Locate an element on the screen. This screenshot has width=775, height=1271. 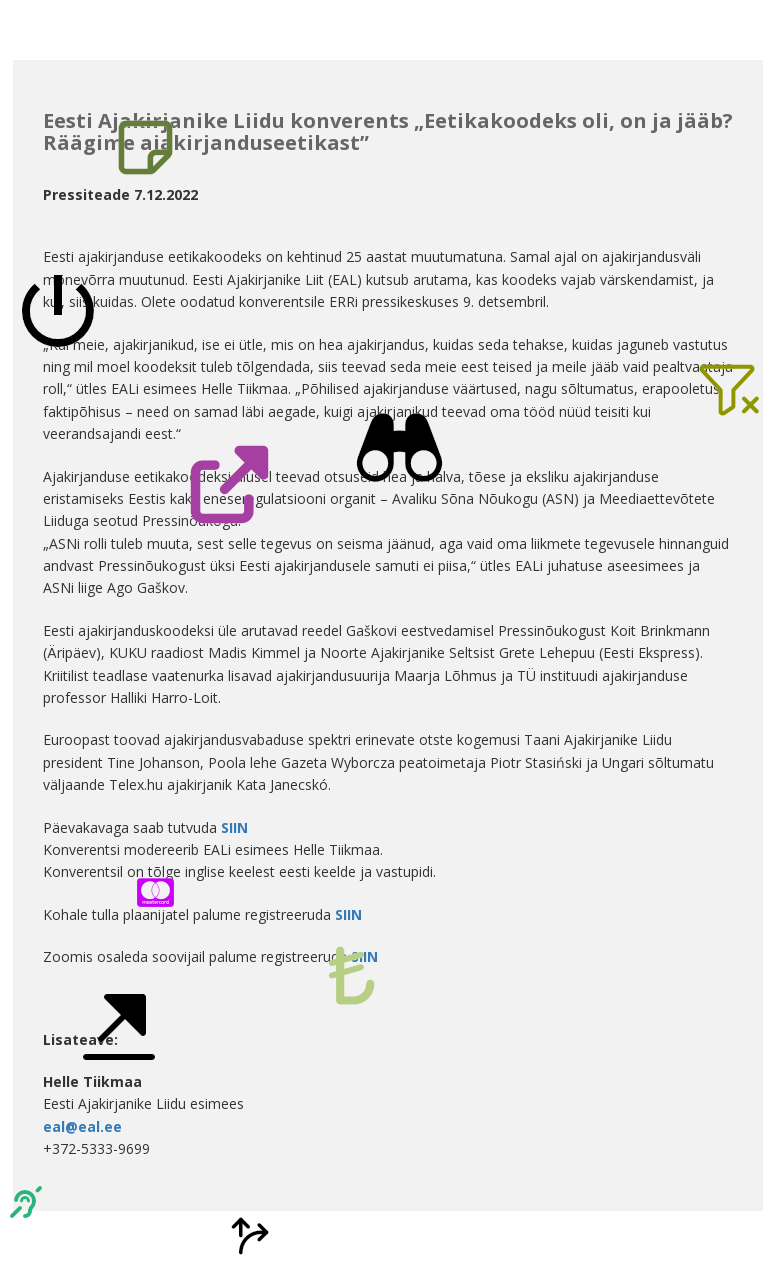
open link in new window is located at coordinates (119, 1024).